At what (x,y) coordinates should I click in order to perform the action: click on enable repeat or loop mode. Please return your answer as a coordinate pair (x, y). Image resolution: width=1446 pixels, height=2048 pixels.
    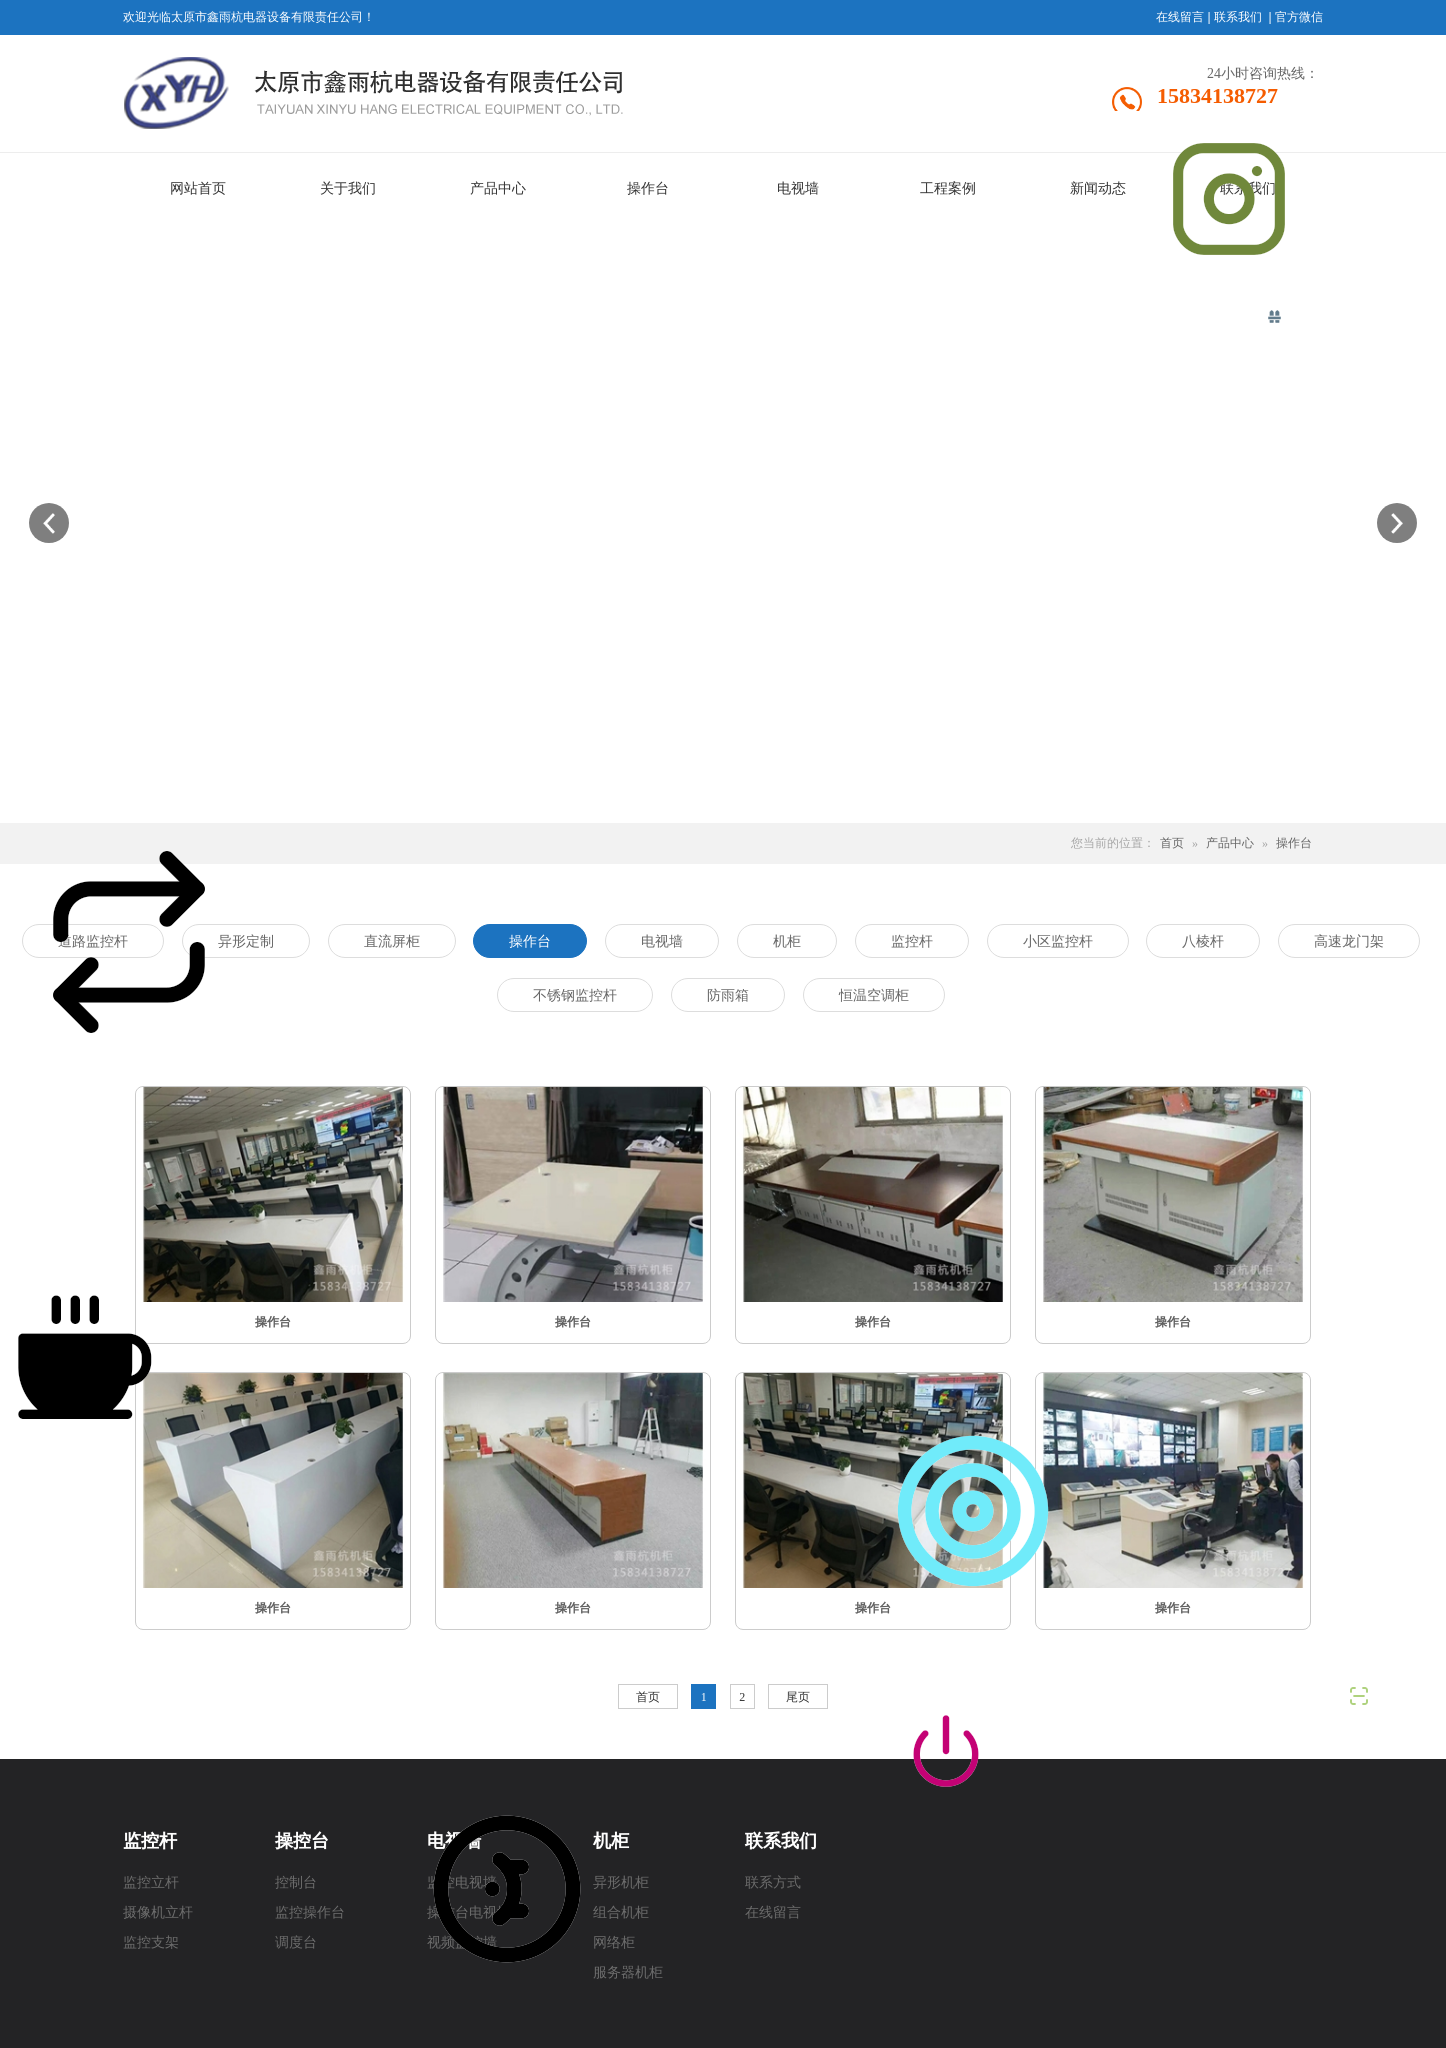
    Looking at the image, I should click on (129, 942).